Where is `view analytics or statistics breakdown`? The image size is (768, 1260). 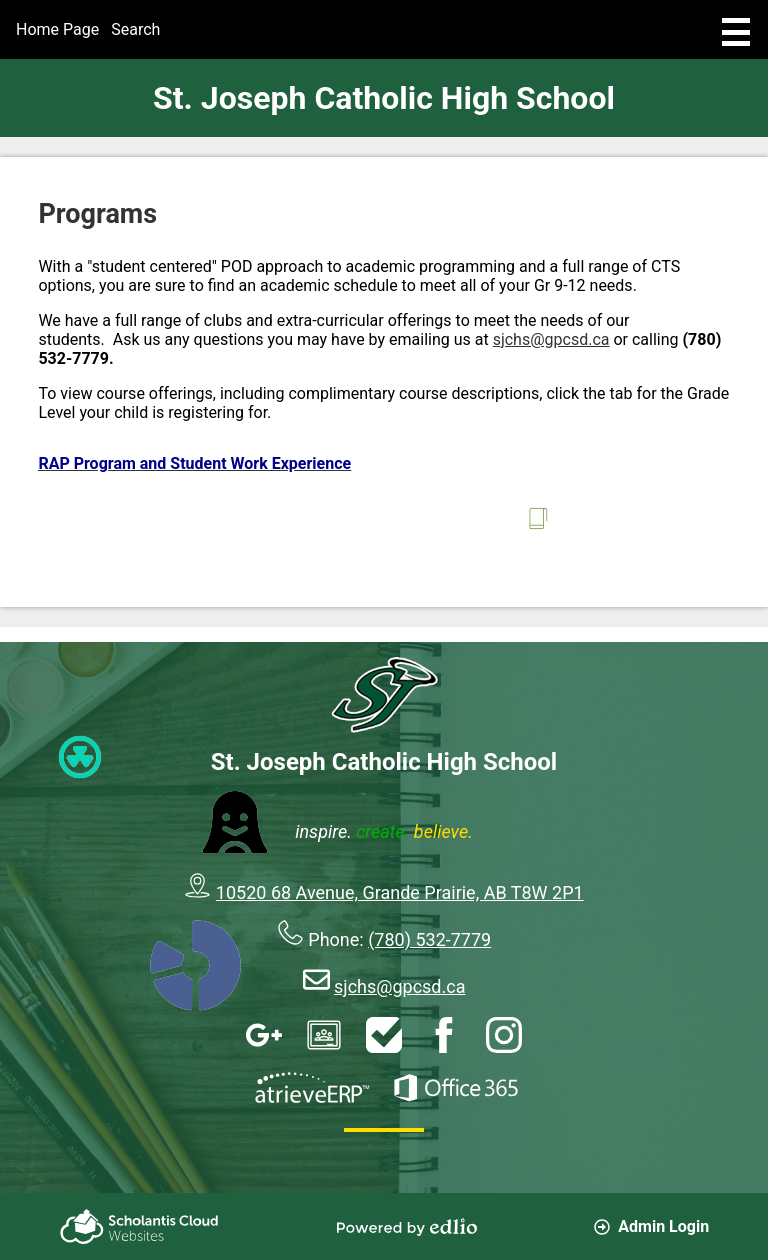
view analytics or statistics breakdown is located at coordinates (195, 965).